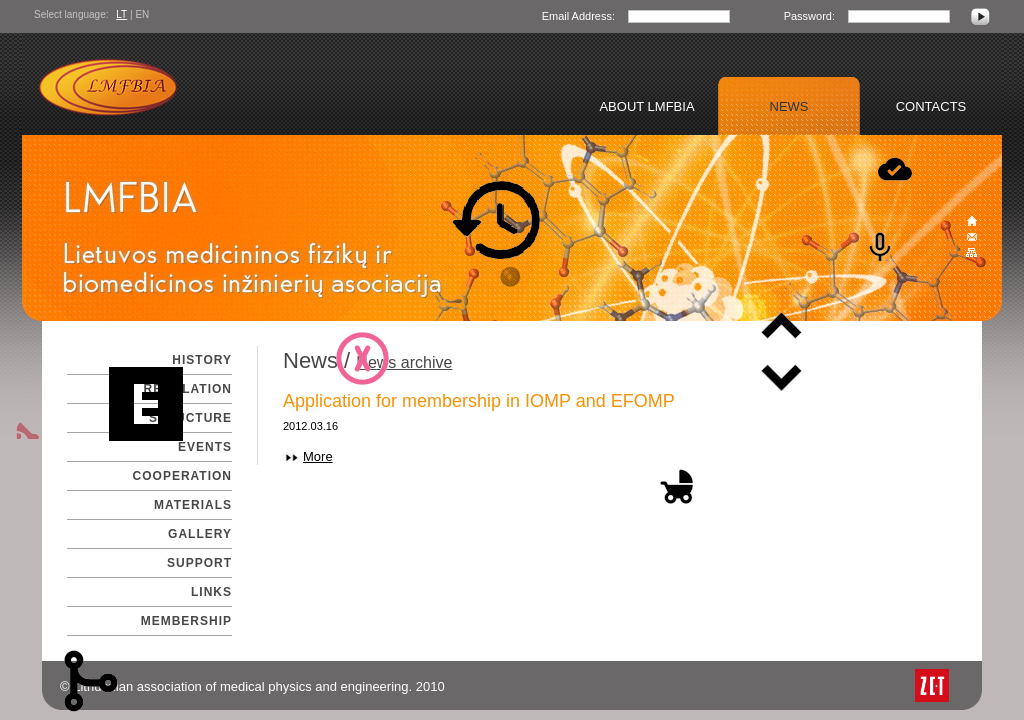 The width and height of the screenshot is (1024, 720). What do you see at coordinates (146, 404) in the screenshot?
I see `indicates explicit content warning` at bounding box center [146, 404].